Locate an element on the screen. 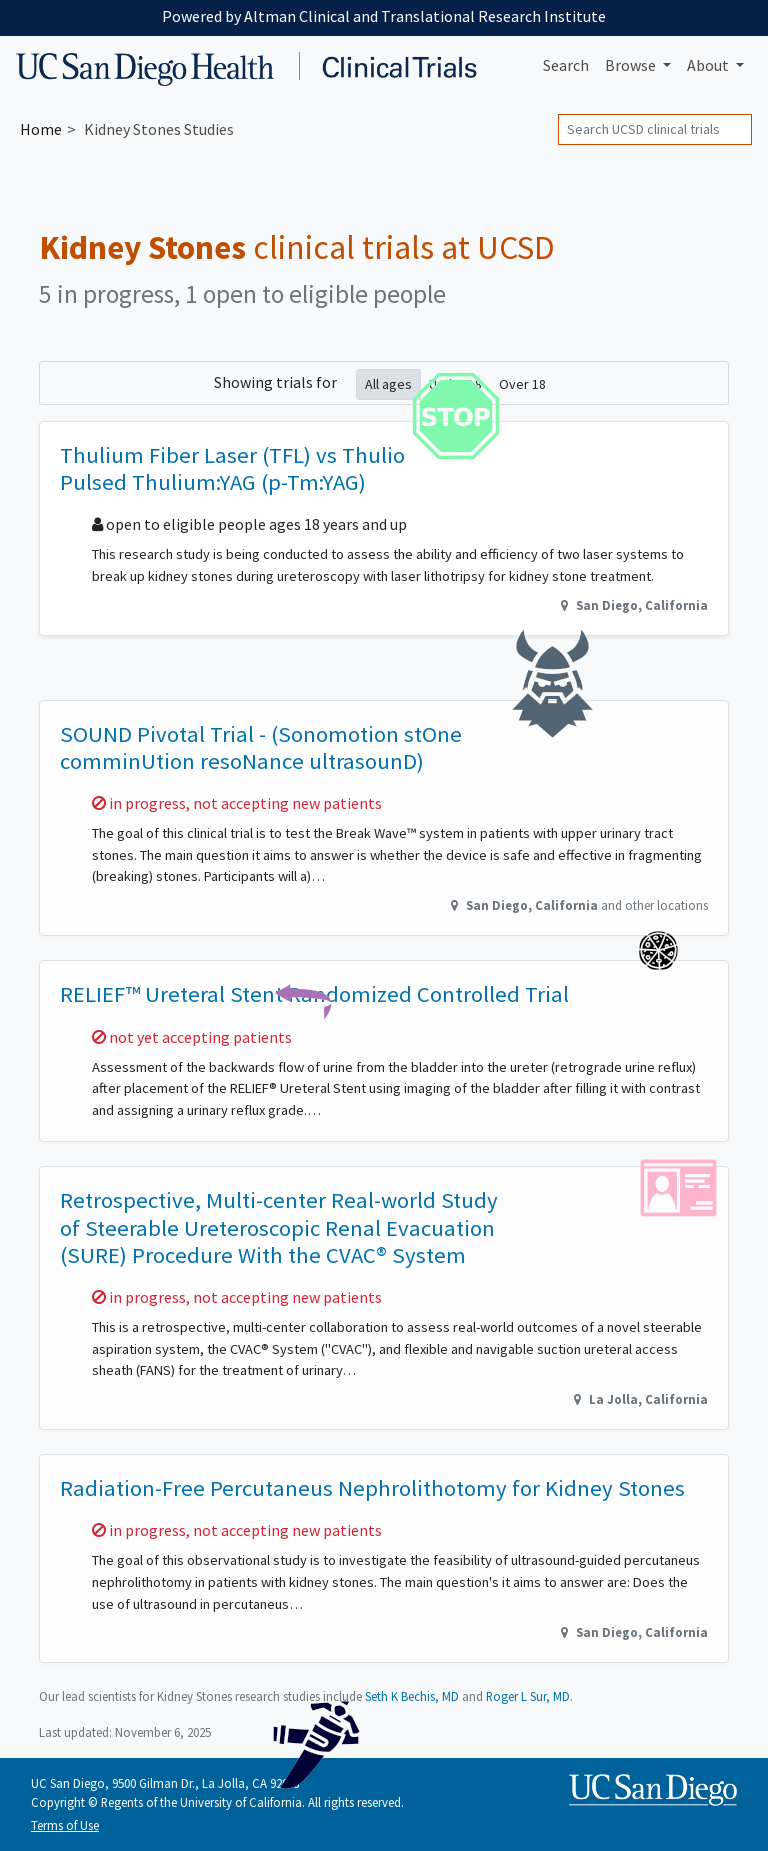 Image resolution: width=768 pixels, height=1851 pixels. stop or halt current action is located at coordinates (456, 416).